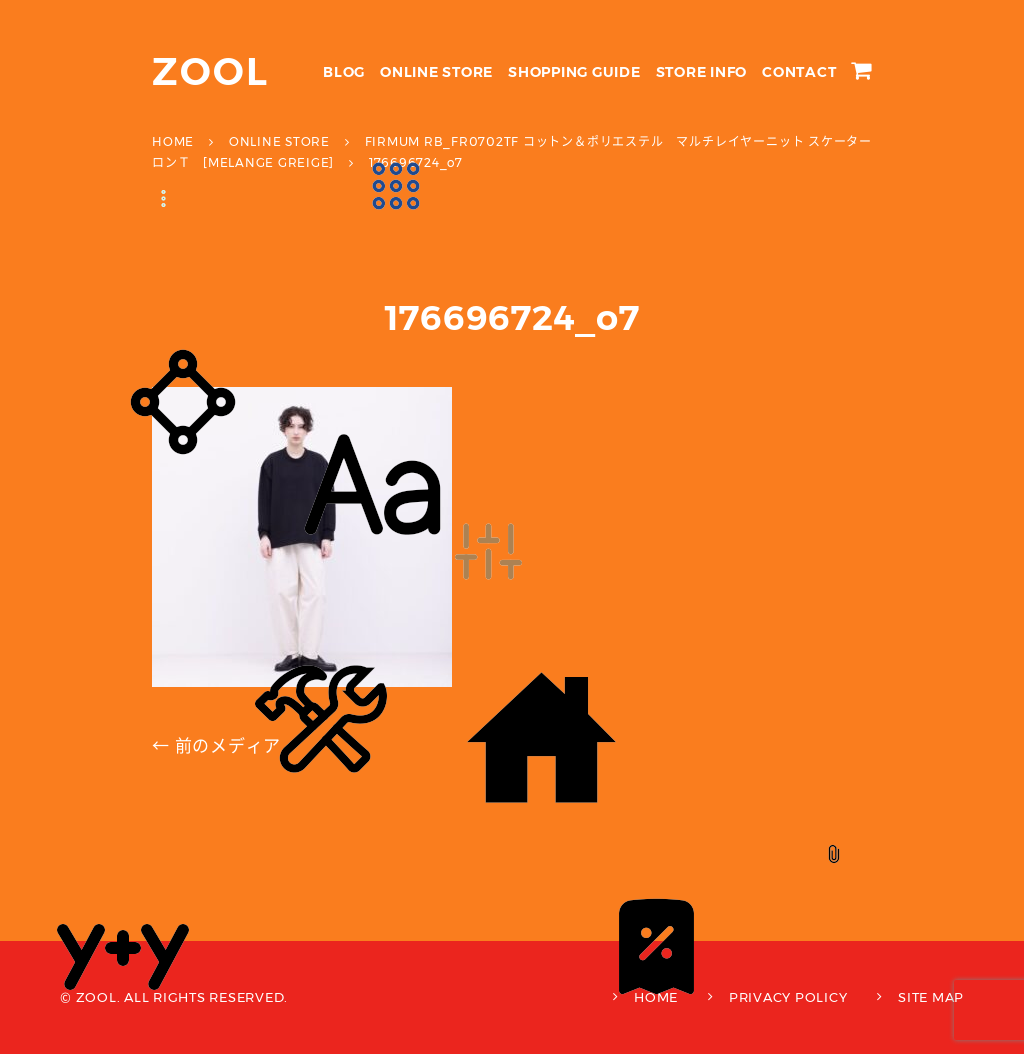  What do you see at coordinates (372, 484) in the screenshot?
I see `adjust text or font settings` at bounding box center [372, 484].